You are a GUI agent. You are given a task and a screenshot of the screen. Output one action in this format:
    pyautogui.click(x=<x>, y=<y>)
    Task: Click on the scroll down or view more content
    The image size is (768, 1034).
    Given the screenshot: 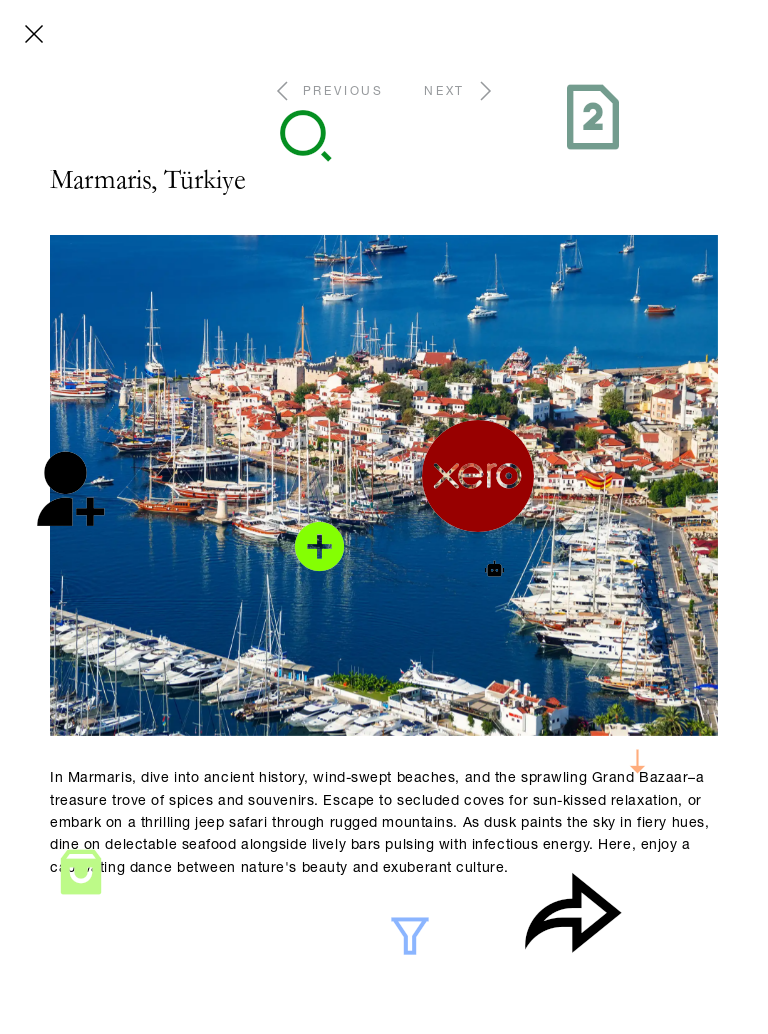 What is the action you would take?
    pyautogui.click(x=637, y=761)
    